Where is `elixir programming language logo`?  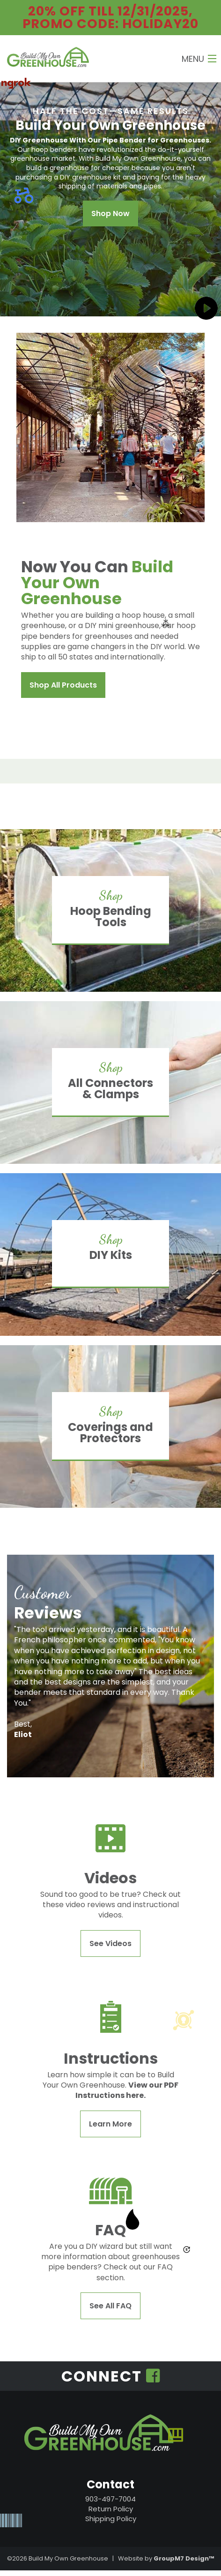 elixir programming language logo is located at coordinates (133, 2219).